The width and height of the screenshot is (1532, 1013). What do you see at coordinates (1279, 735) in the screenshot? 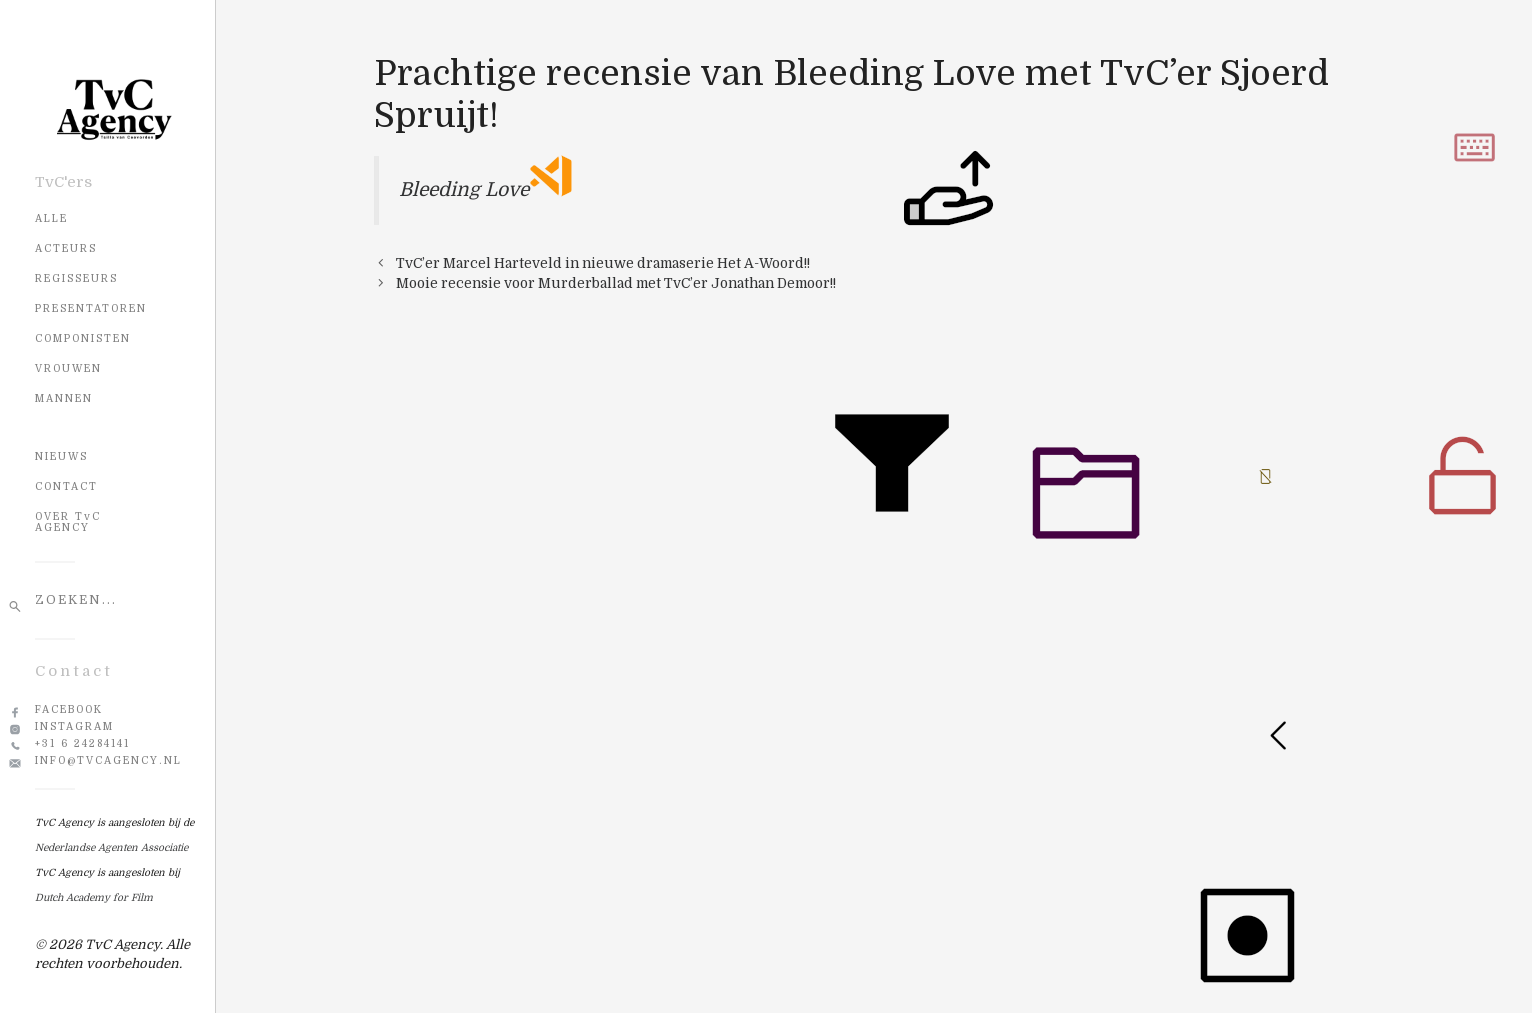
I see `go back to the previous screen` at bounding box center [1279, 735].